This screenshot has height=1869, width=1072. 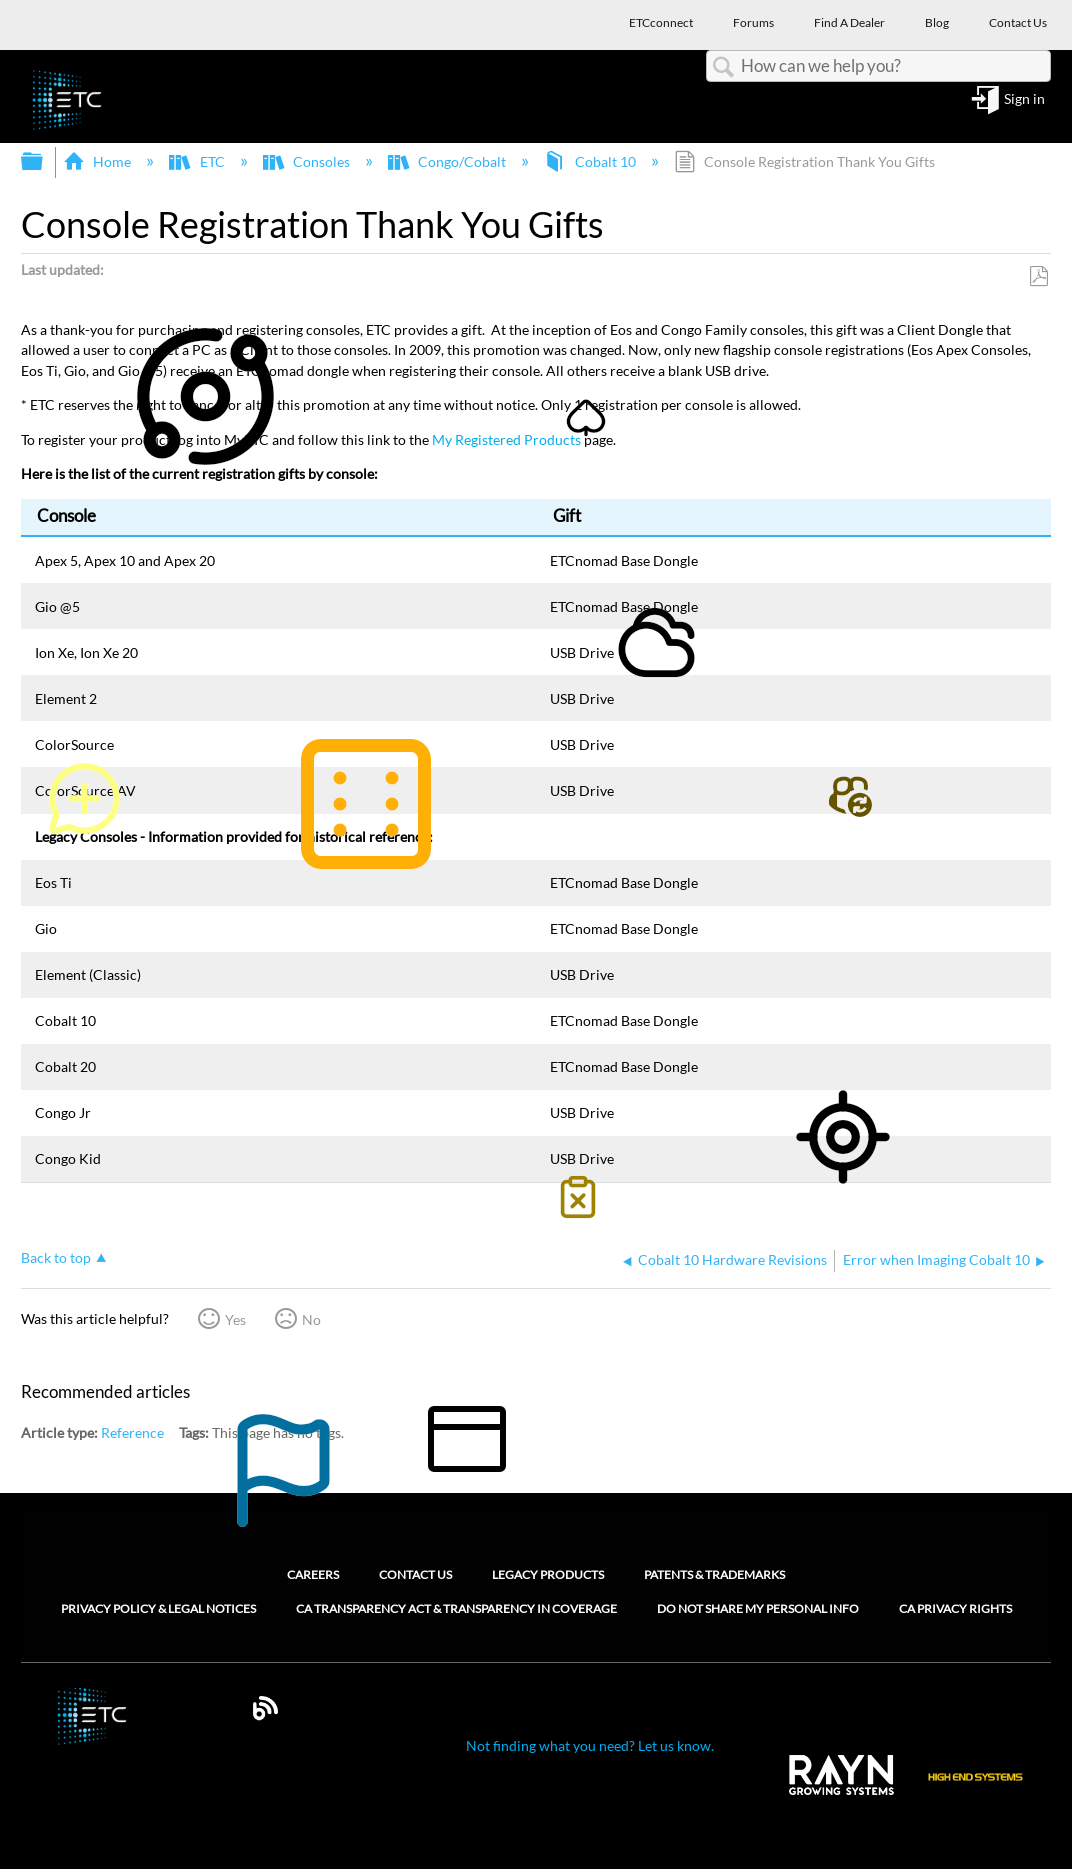 I want to click on copilot is processing your request, so click(x=850, y=795).